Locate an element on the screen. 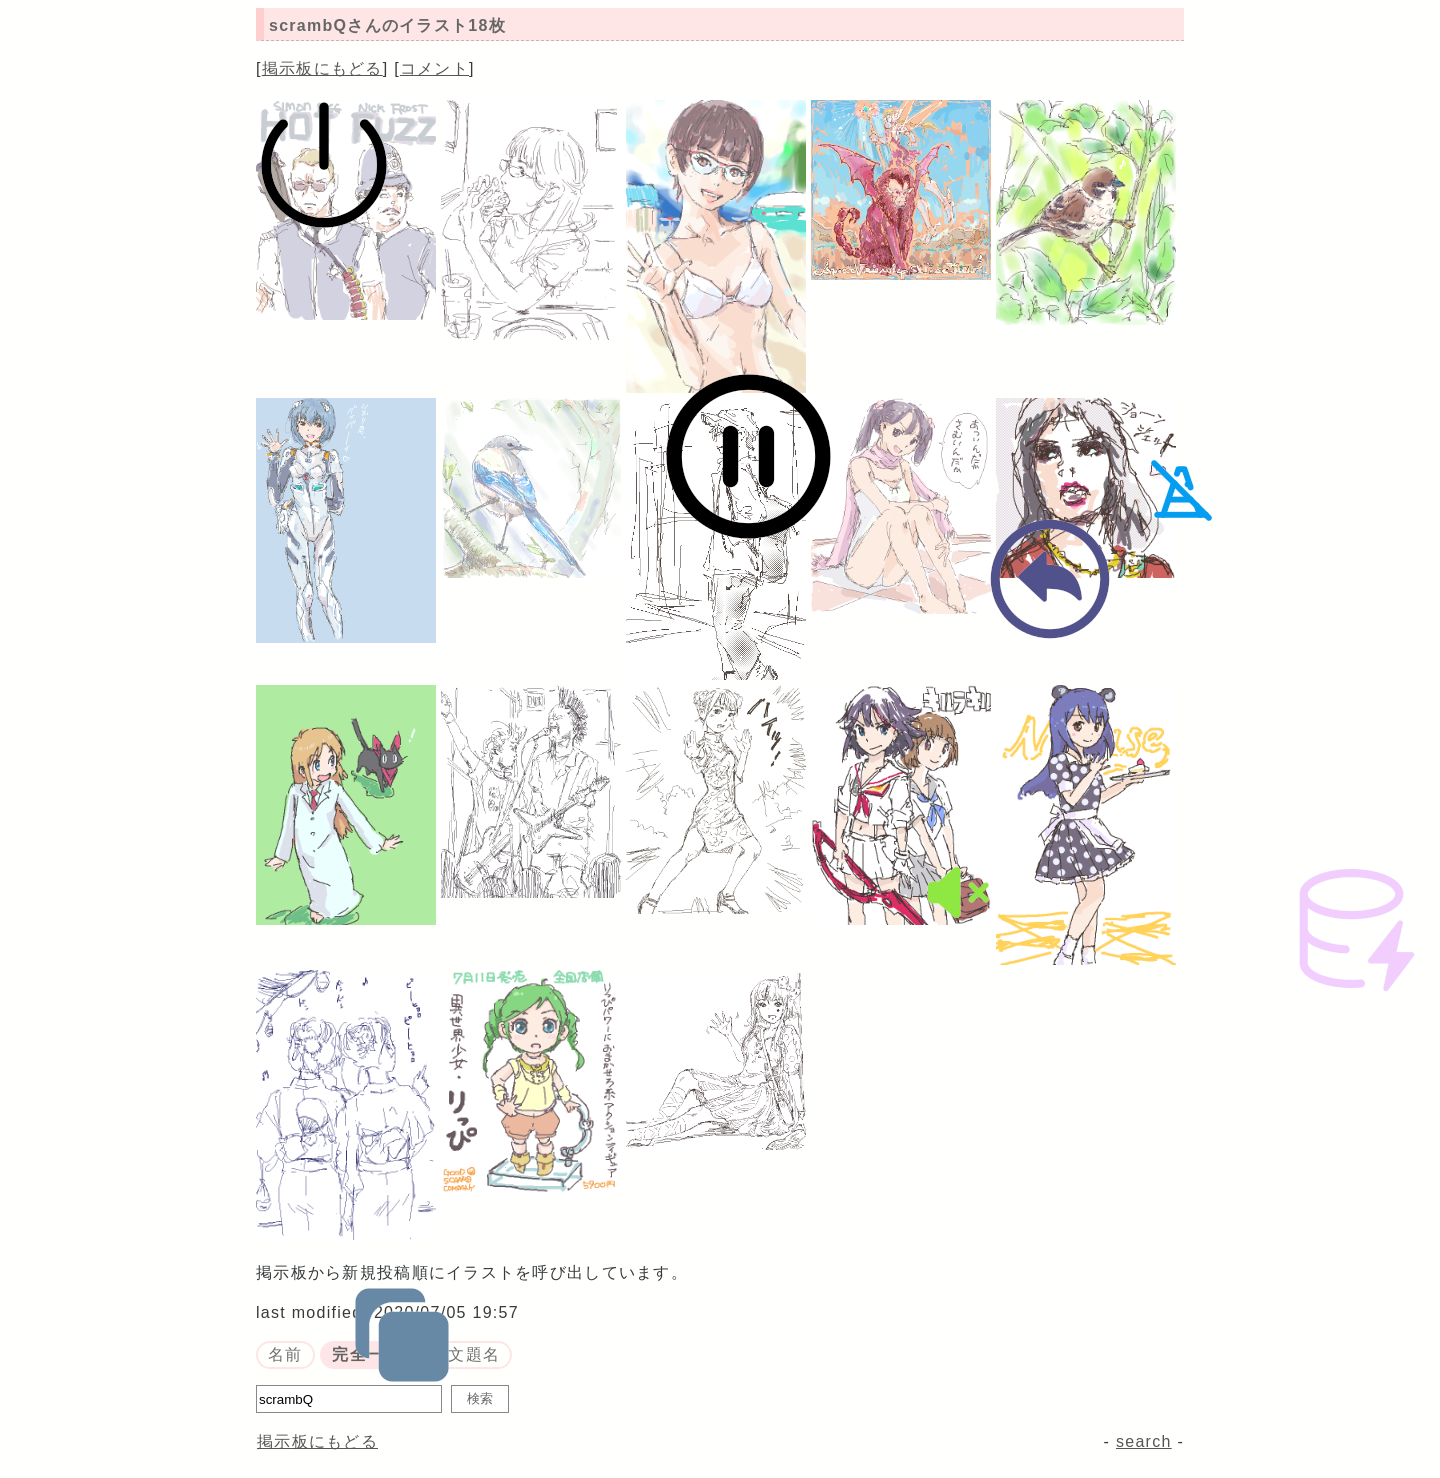 Image resolution: width=1440 pixels, height=1478 pixels. copy to clipboard is located at coordinates (402, 1335).